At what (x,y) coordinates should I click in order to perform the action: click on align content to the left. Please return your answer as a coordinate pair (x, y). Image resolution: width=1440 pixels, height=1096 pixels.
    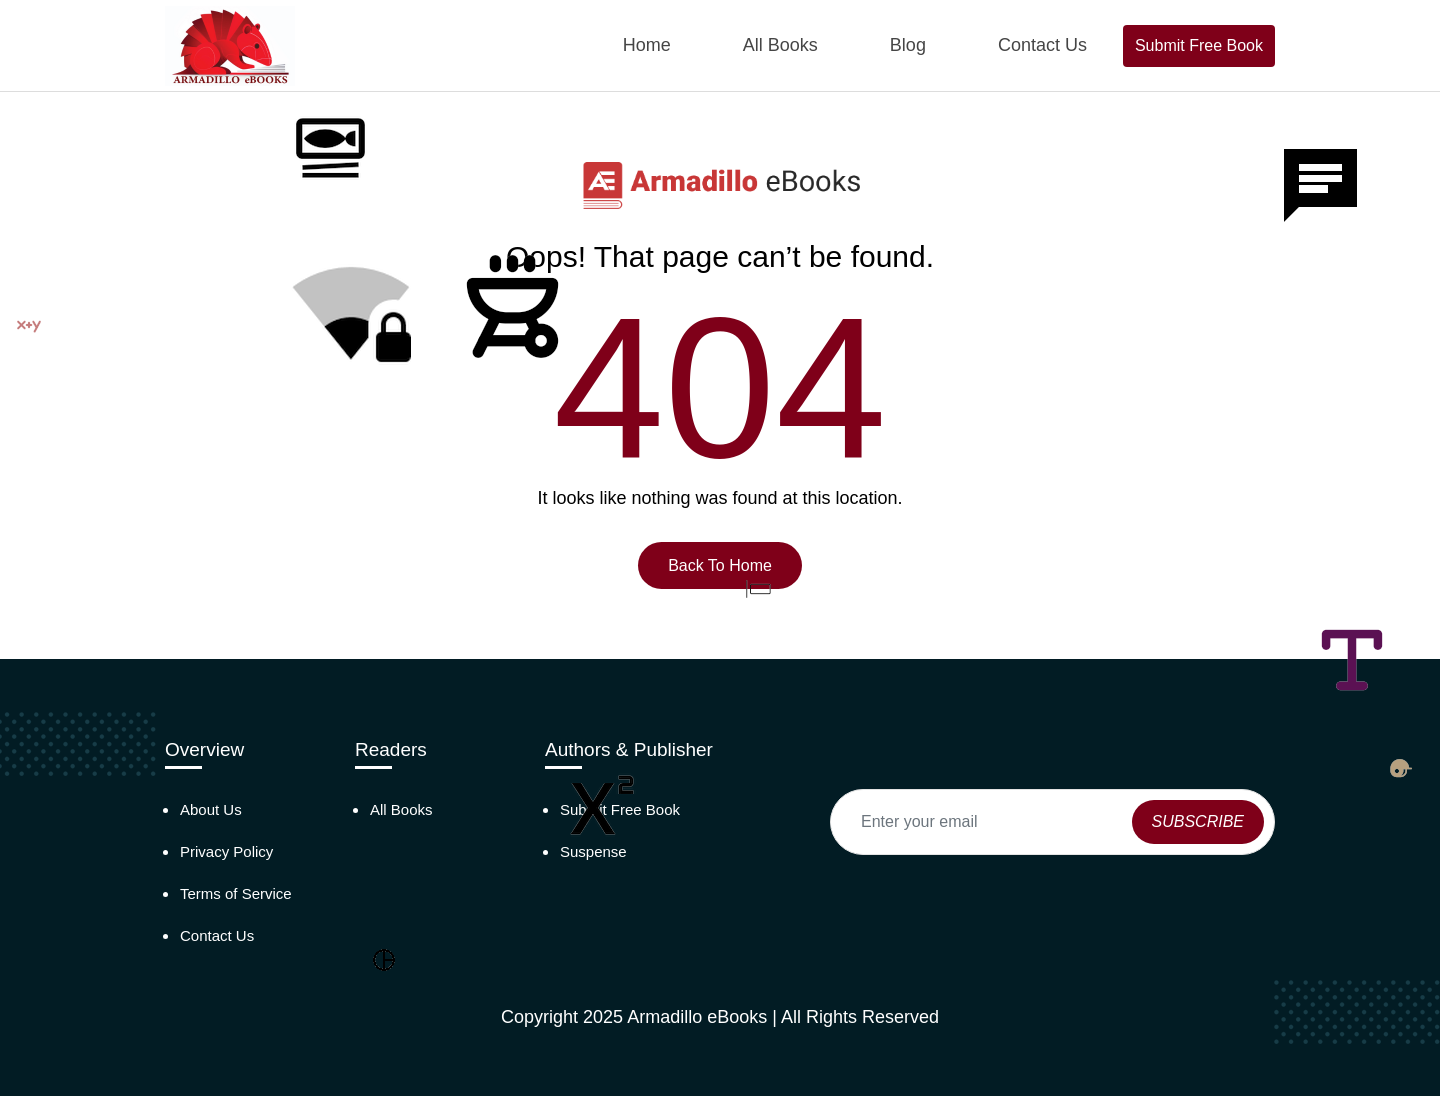
    Looking at the image, I should click on (758, 589).